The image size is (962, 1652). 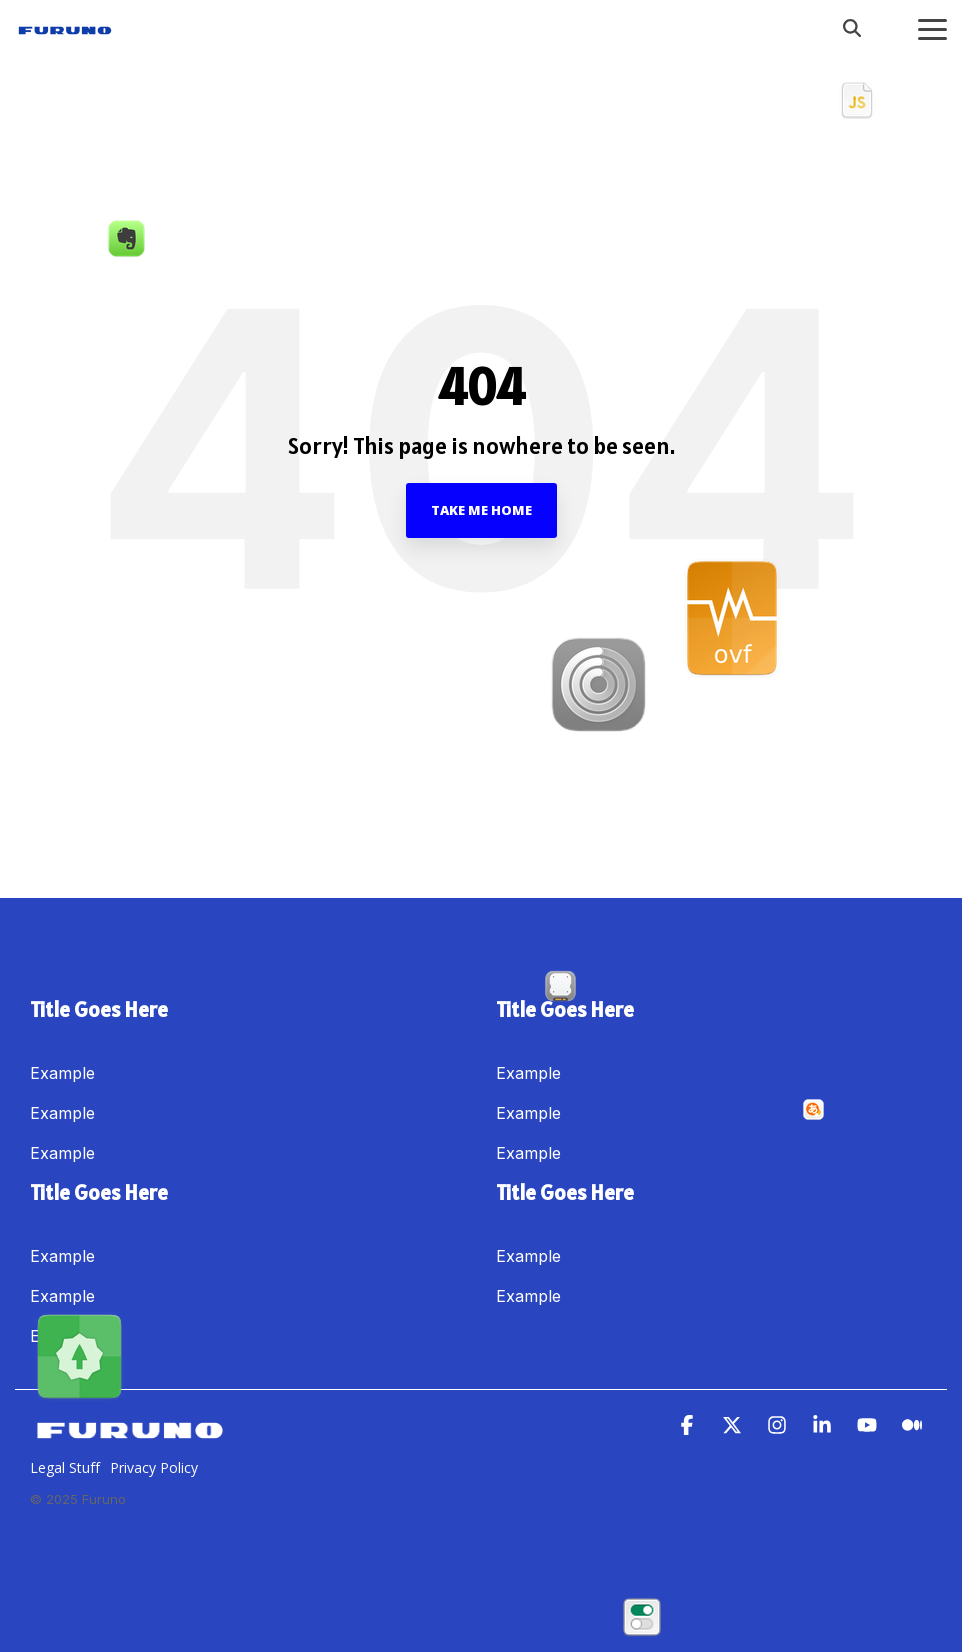 What do you see at coordinates (598, 684) in the screenshot?
I see `open the Fitness app` at bounding box center [598, 684].